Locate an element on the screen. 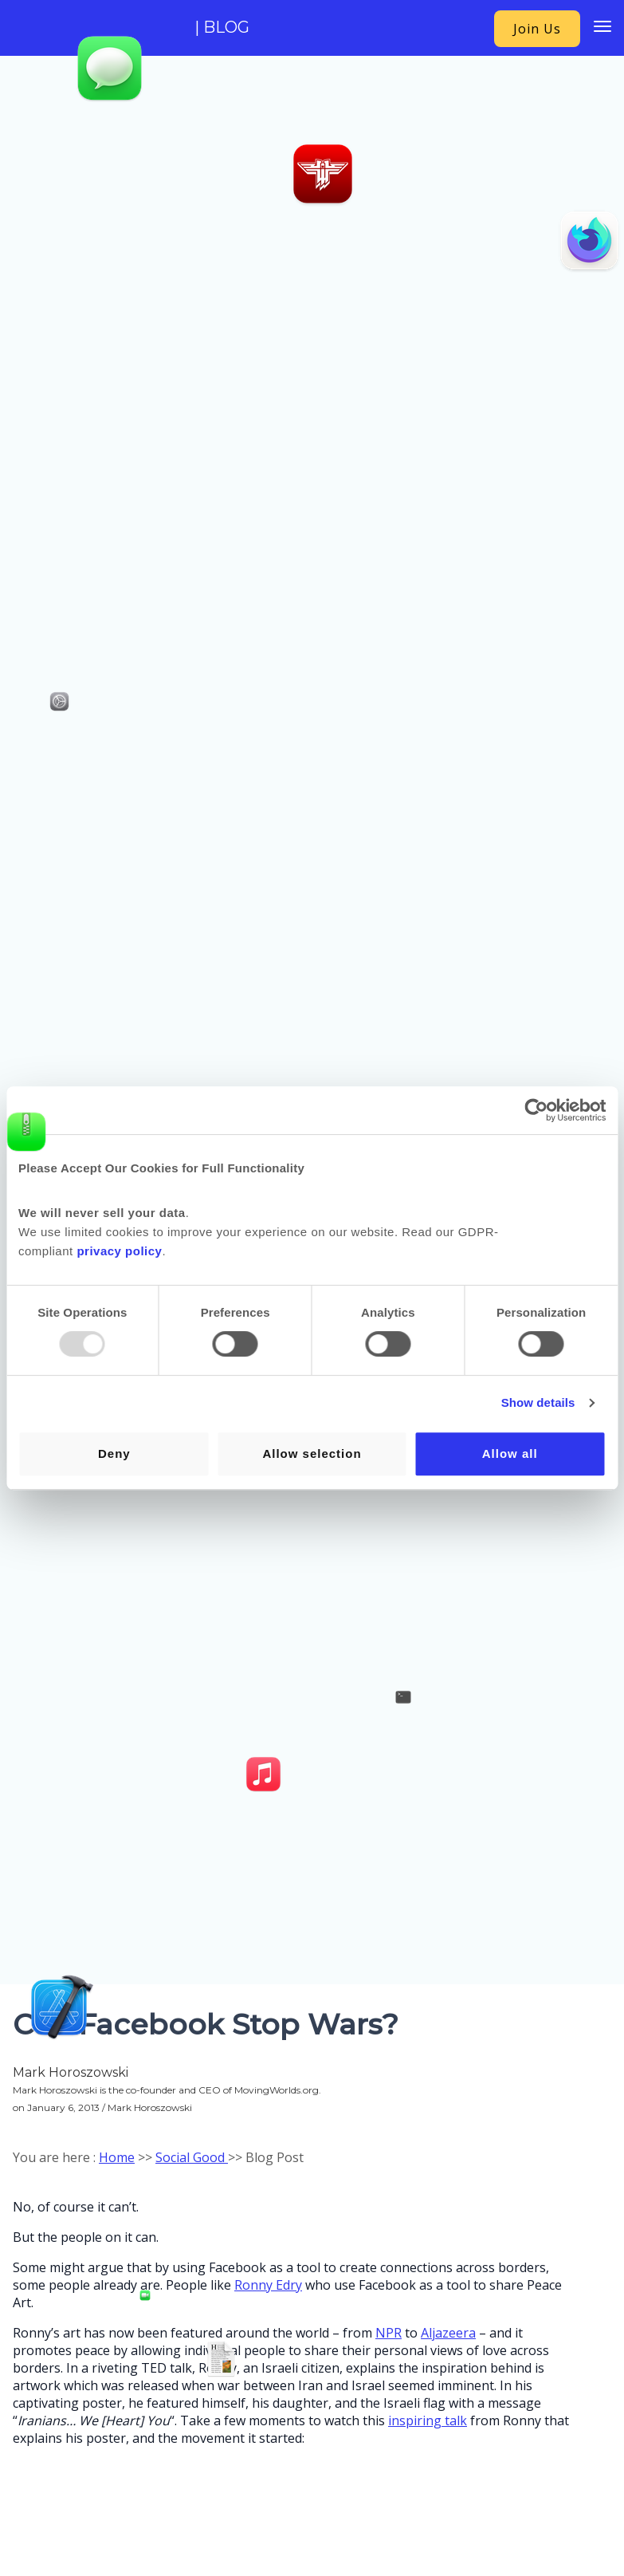  open Archive Utility to compress or extract files is located at coordinates (26, 1132).